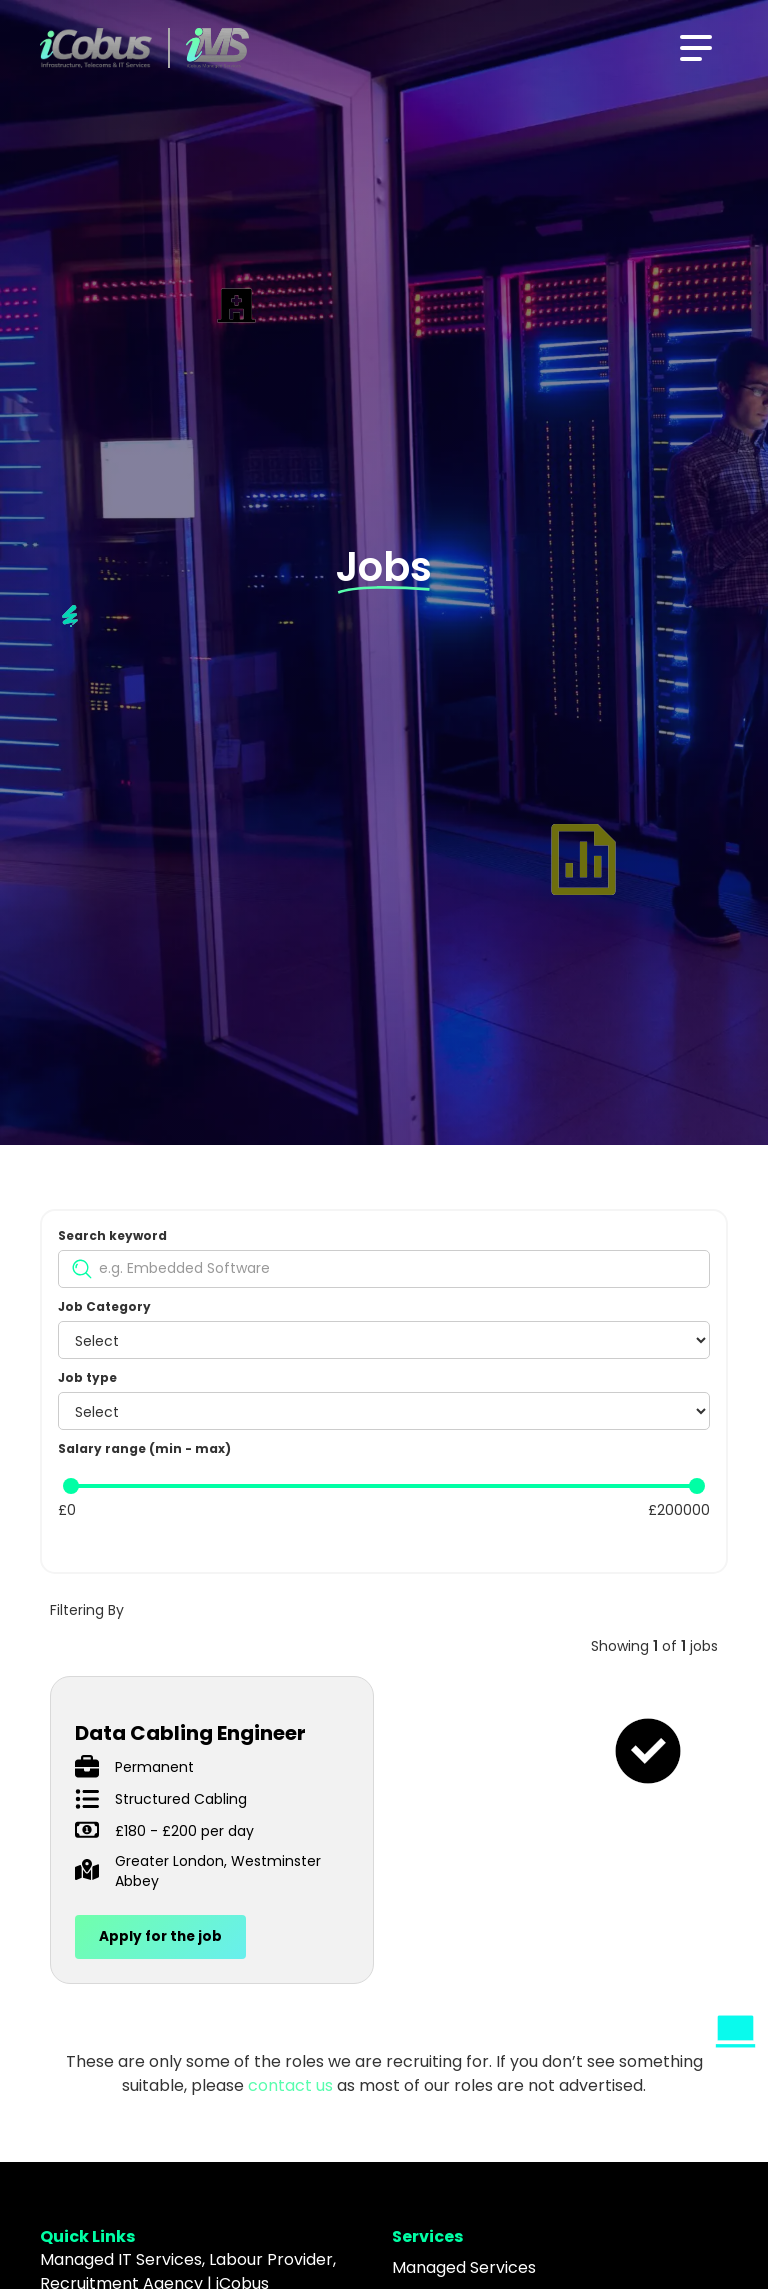 This screenshot has height=2289, width=768. What do you see at coordinates (735, 2031) in the screenshot?
I see `view device information for macbook` at bounding box center [735, 2031].